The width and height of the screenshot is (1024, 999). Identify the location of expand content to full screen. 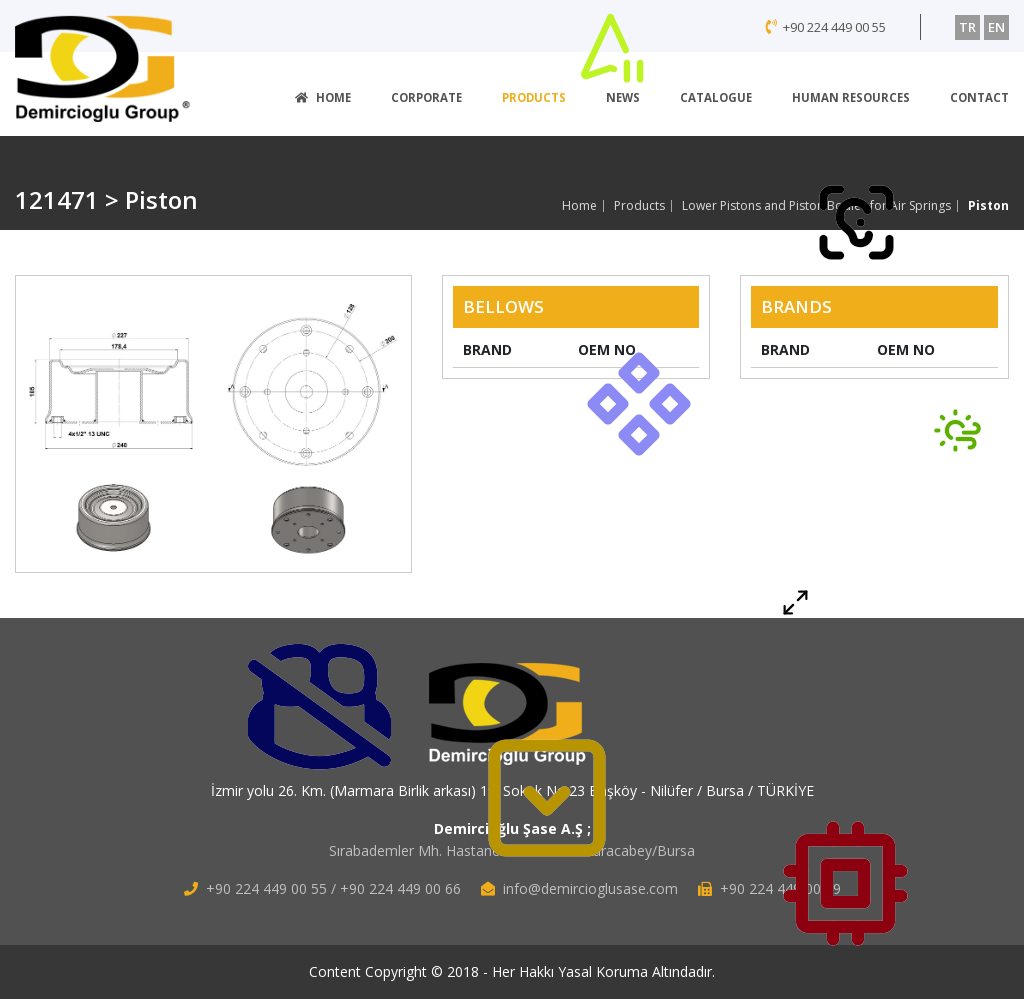
(795, 602).